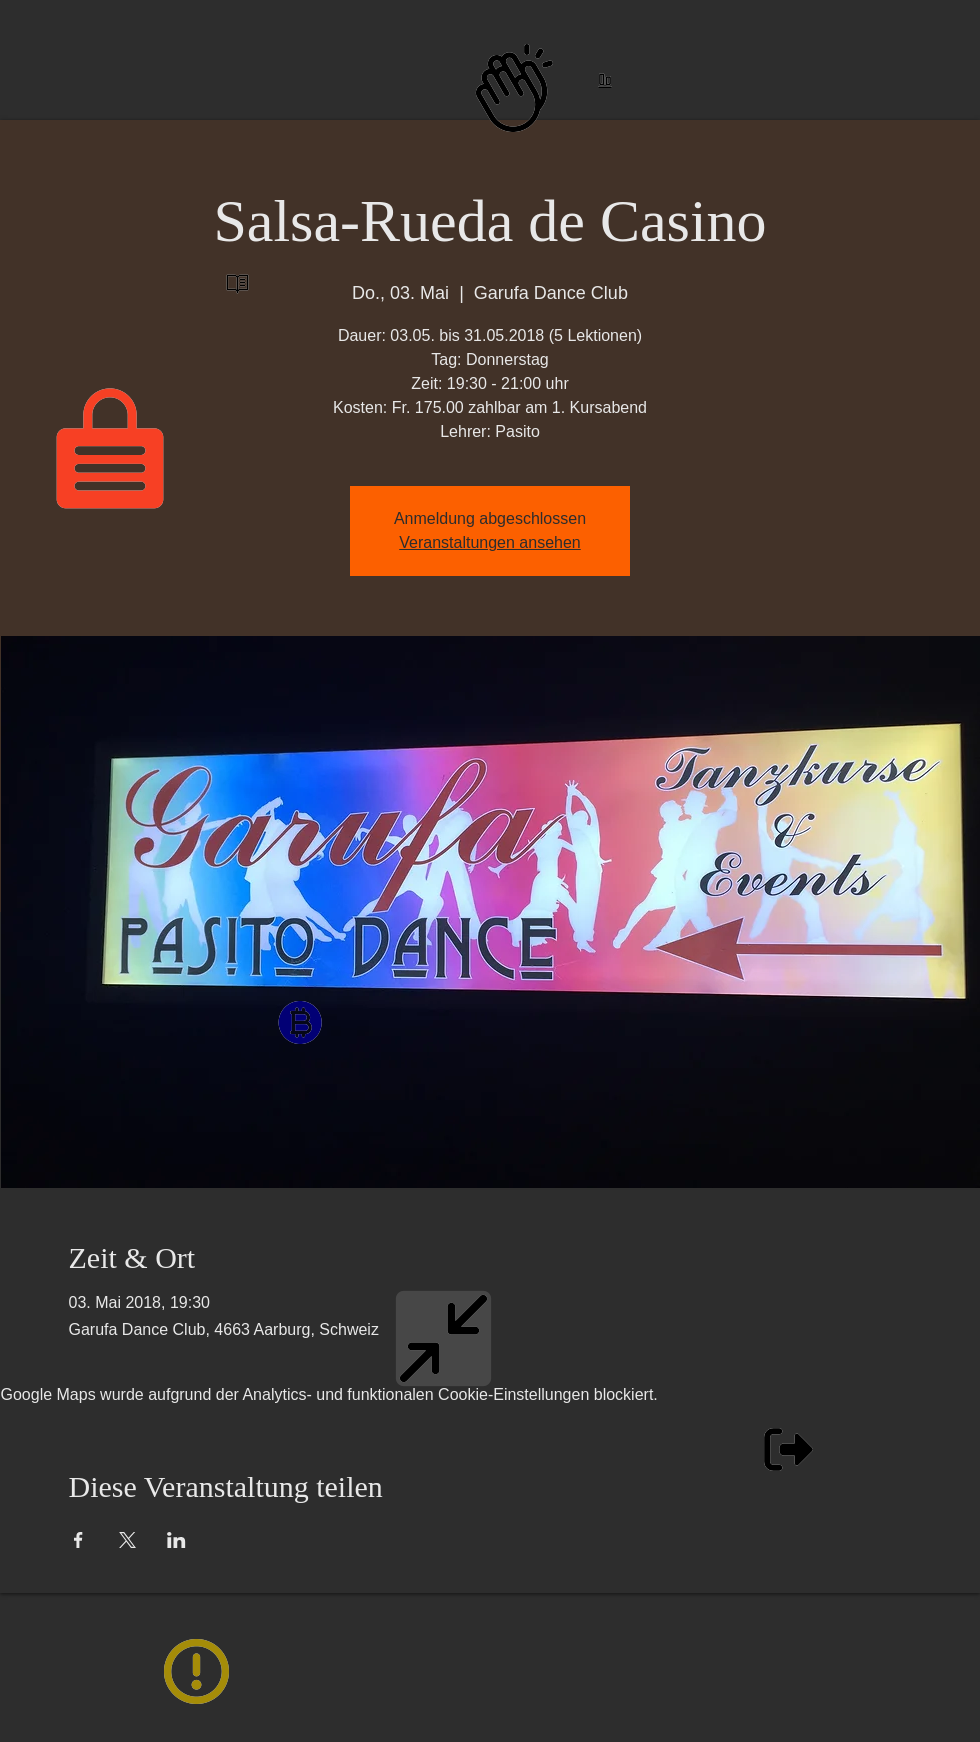 The height and width of the screenshot is (1742, 980). What do you see at coordinates (443, 1338) in the screenshot?
I see `minimize or collapse a window` at bounding box center [443, 1338].